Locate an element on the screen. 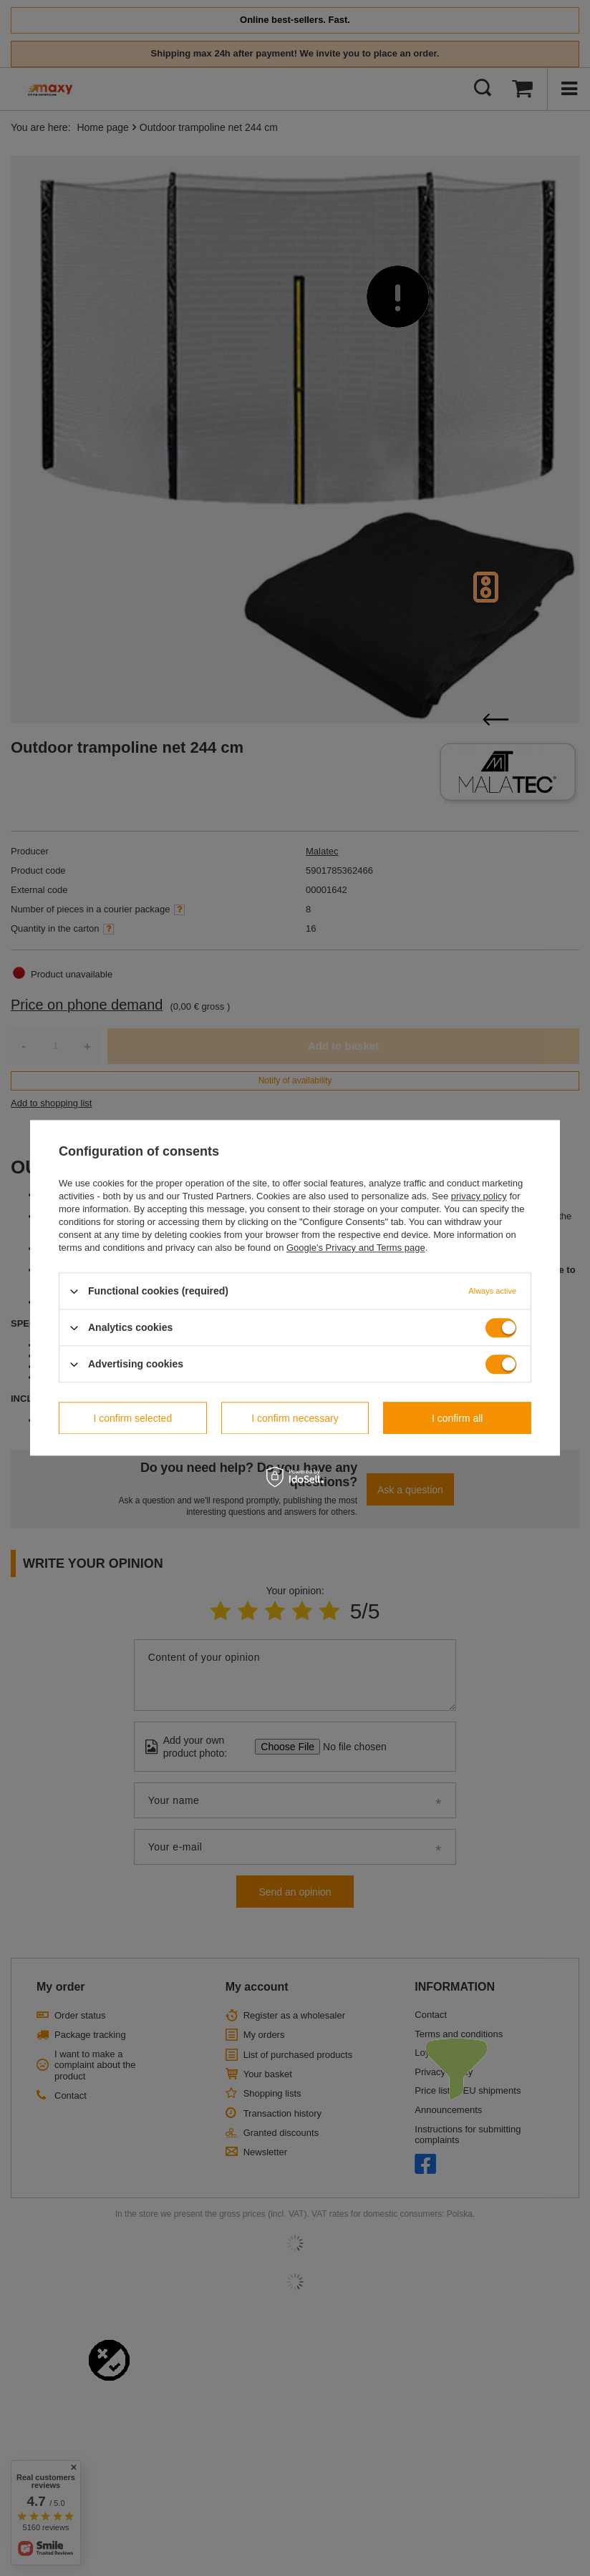 The height and width of the screenshot is (2576, 590). indicates an unreliable or intermittent test result is located at coordinates (109, 2360).